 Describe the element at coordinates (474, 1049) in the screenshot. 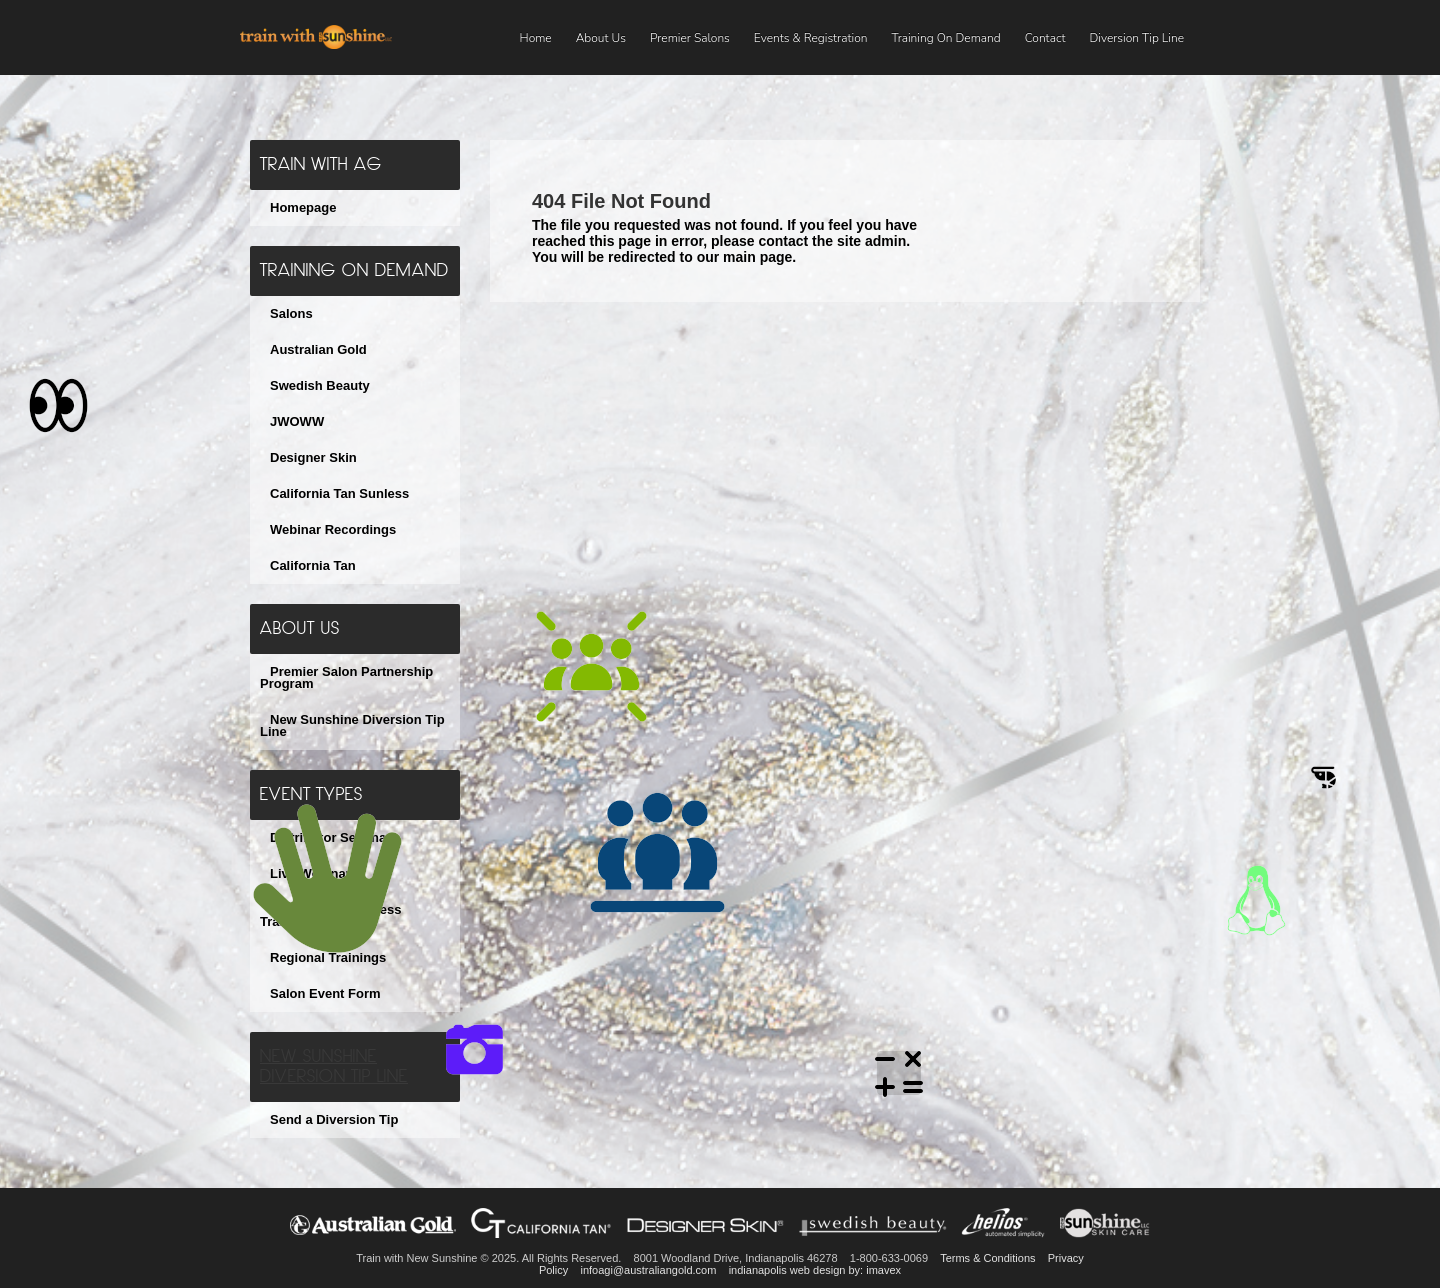

I see `take a photo` at that location.